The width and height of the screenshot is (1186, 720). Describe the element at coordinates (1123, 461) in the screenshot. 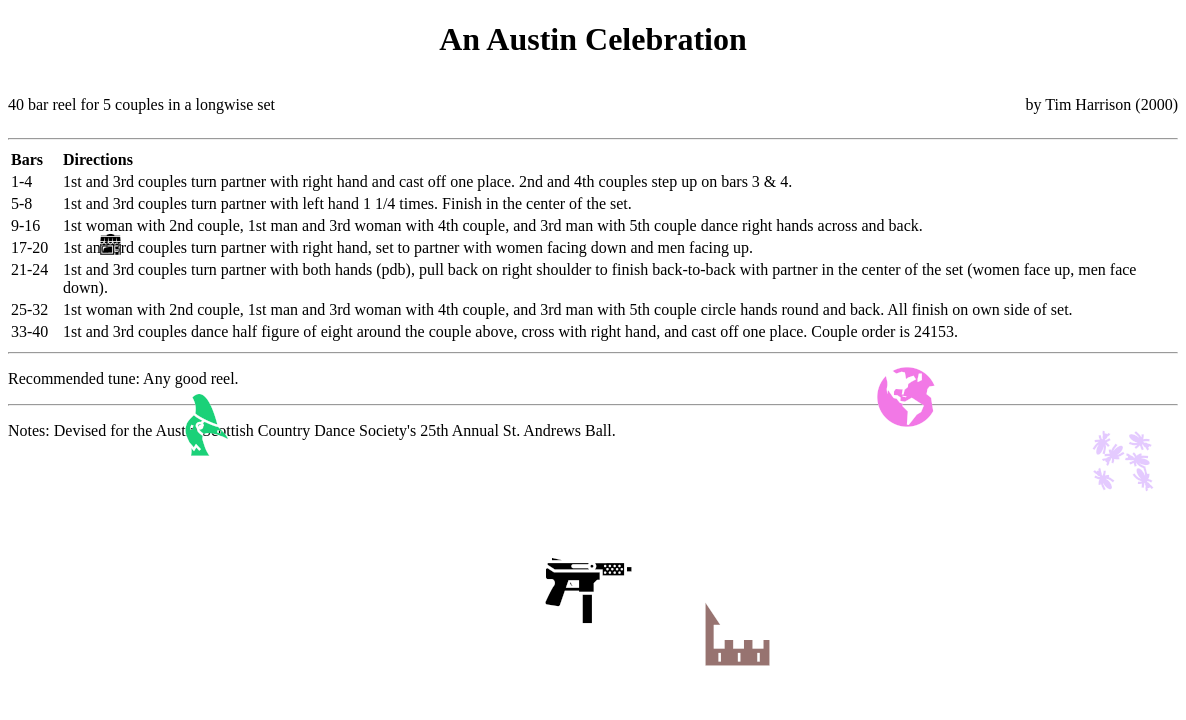

I see `indicates insect infestation or pest problem in a game` at that location.